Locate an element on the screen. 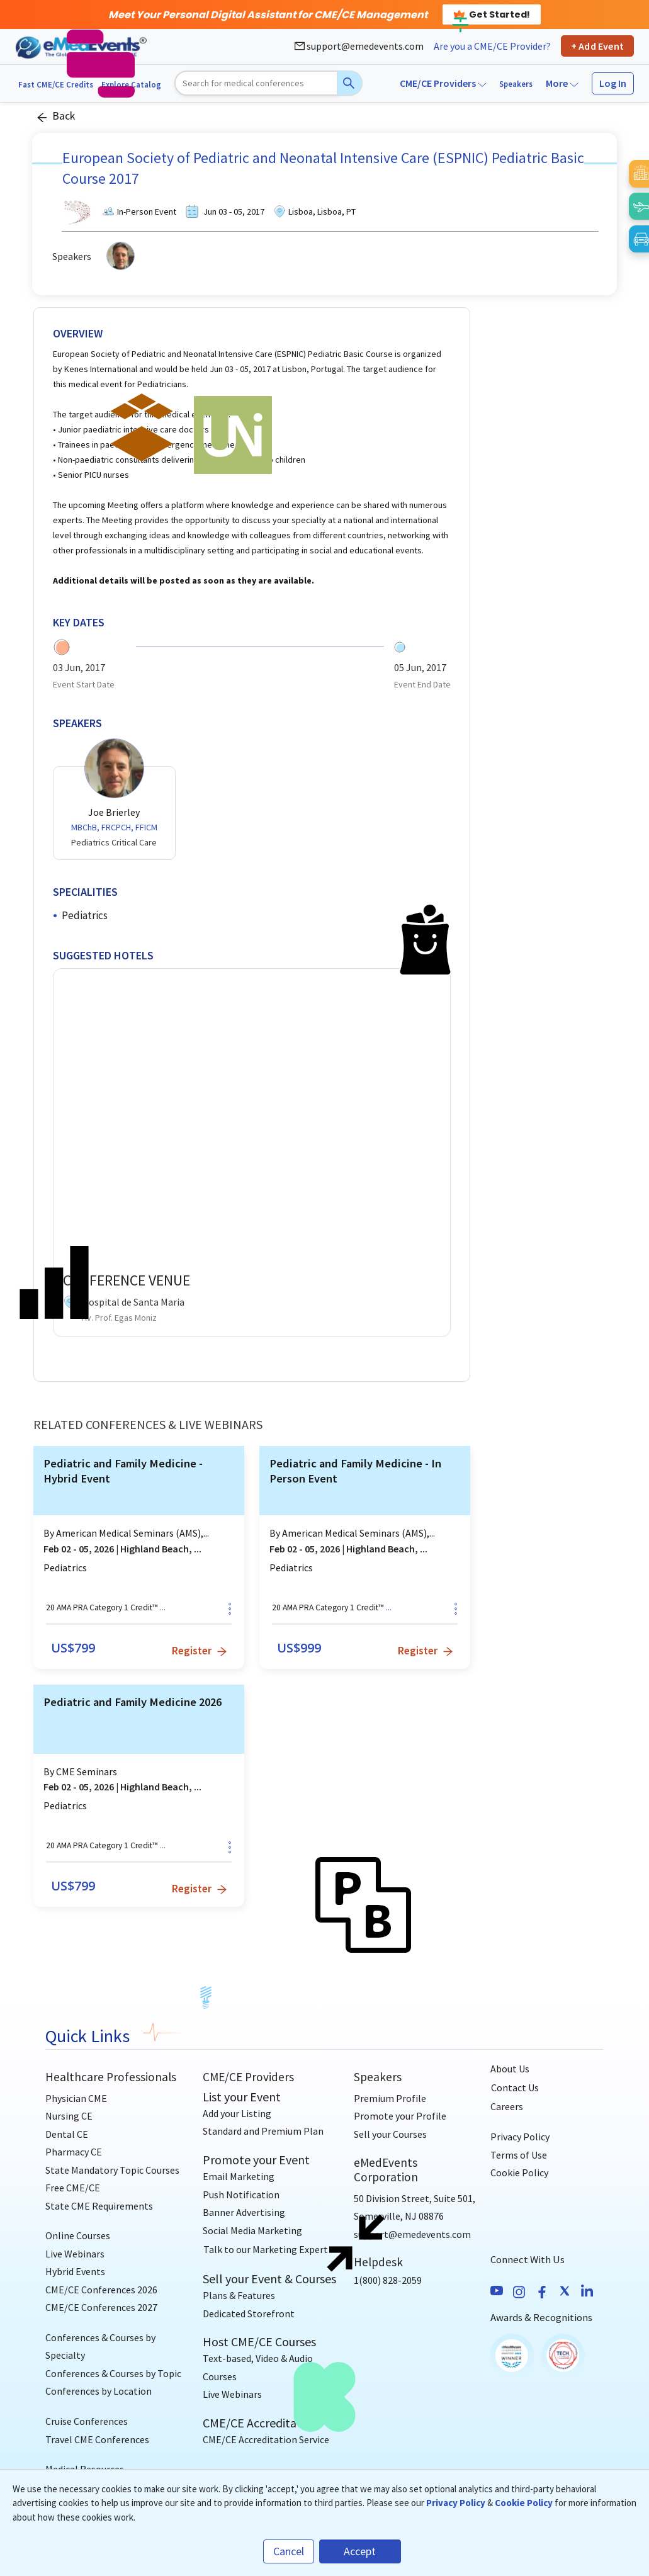 Image resolution: width=649 pixels, height=2576 pixels. open Kickstarter app is located at coordinates (324, 2397).